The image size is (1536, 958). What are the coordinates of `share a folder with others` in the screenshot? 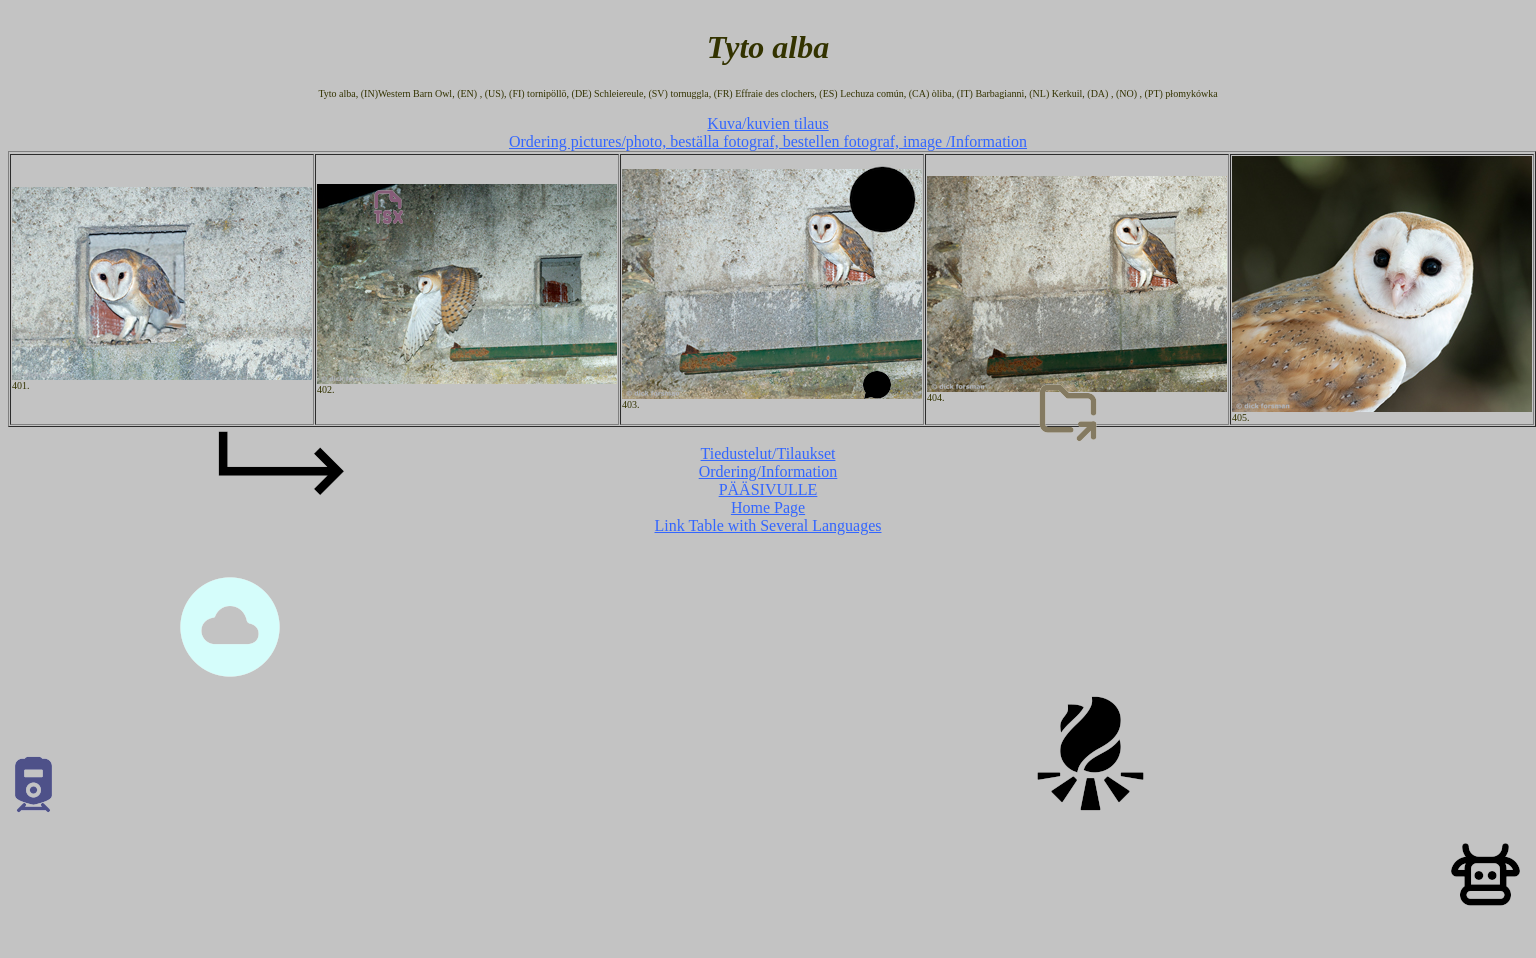 It's located at (1068, 410).